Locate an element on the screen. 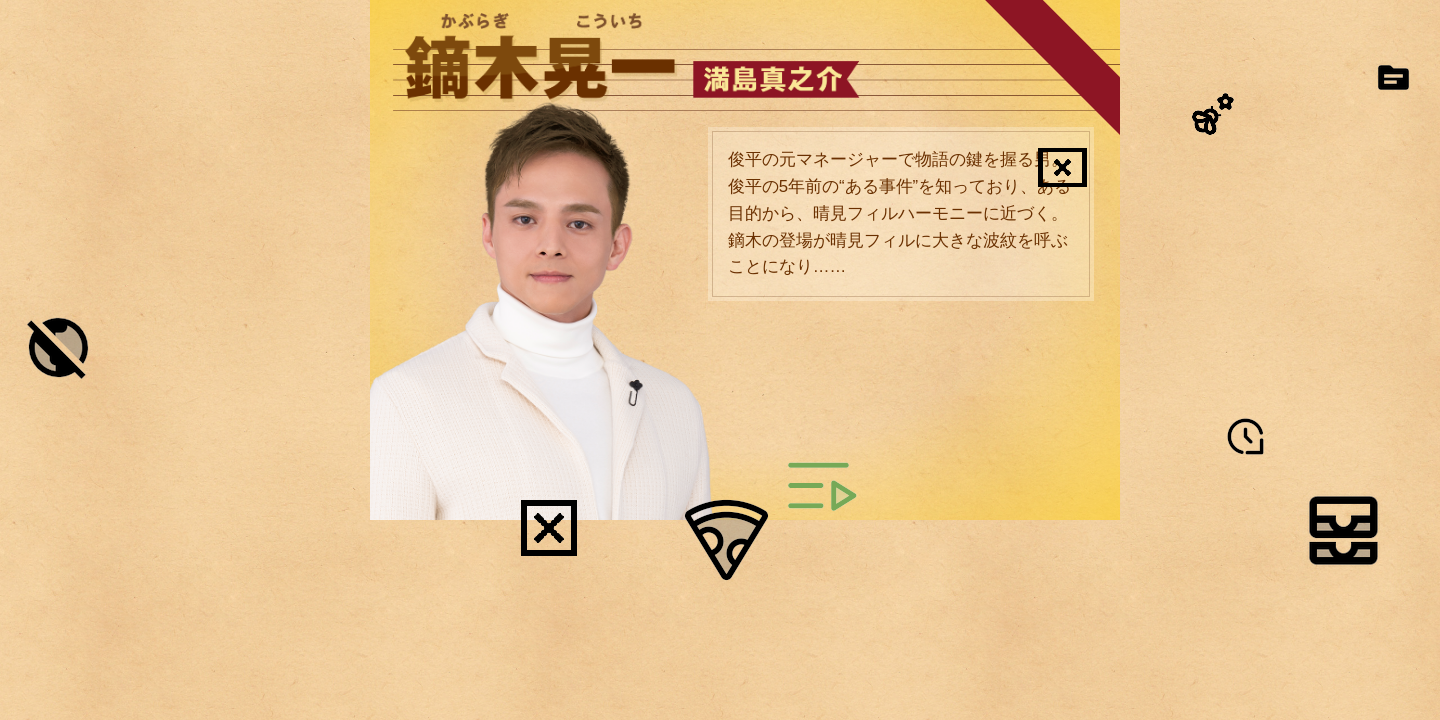 The height and width of the screenshot is (720, 1440). disable public visibility is located at coordinates (58, 347).